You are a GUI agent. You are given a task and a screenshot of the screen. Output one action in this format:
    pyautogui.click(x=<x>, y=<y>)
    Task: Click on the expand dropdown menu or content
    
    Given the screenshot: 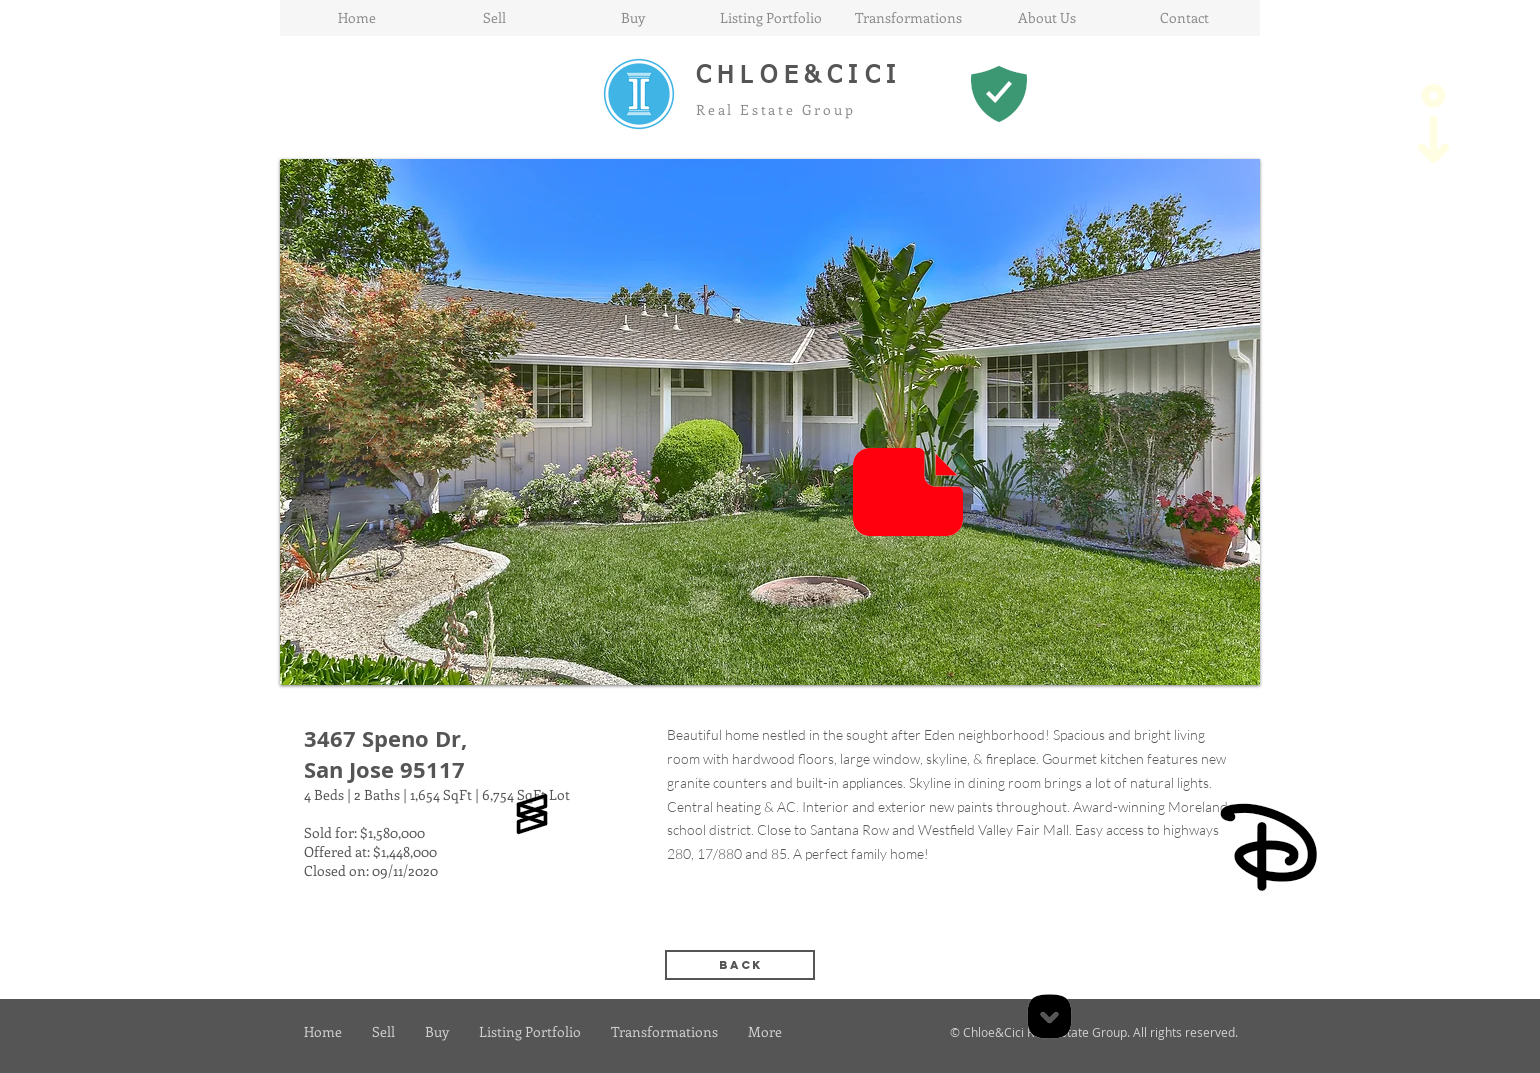 What is the action you would take?
    pyautogui.click(x=1049, y=1016)
    